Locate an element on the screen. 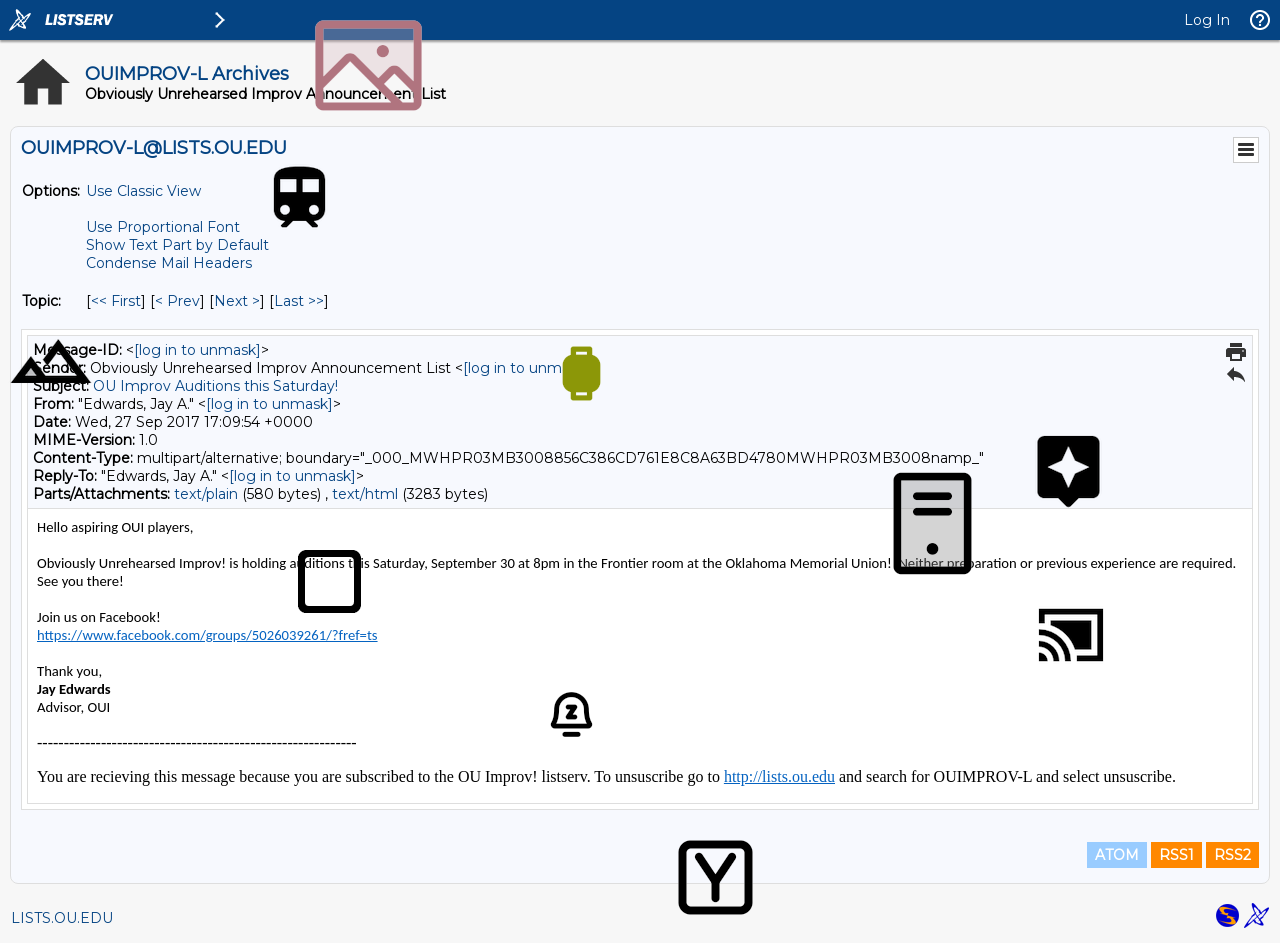  access server or desktop computer settings is located at coordinates (932, 523).